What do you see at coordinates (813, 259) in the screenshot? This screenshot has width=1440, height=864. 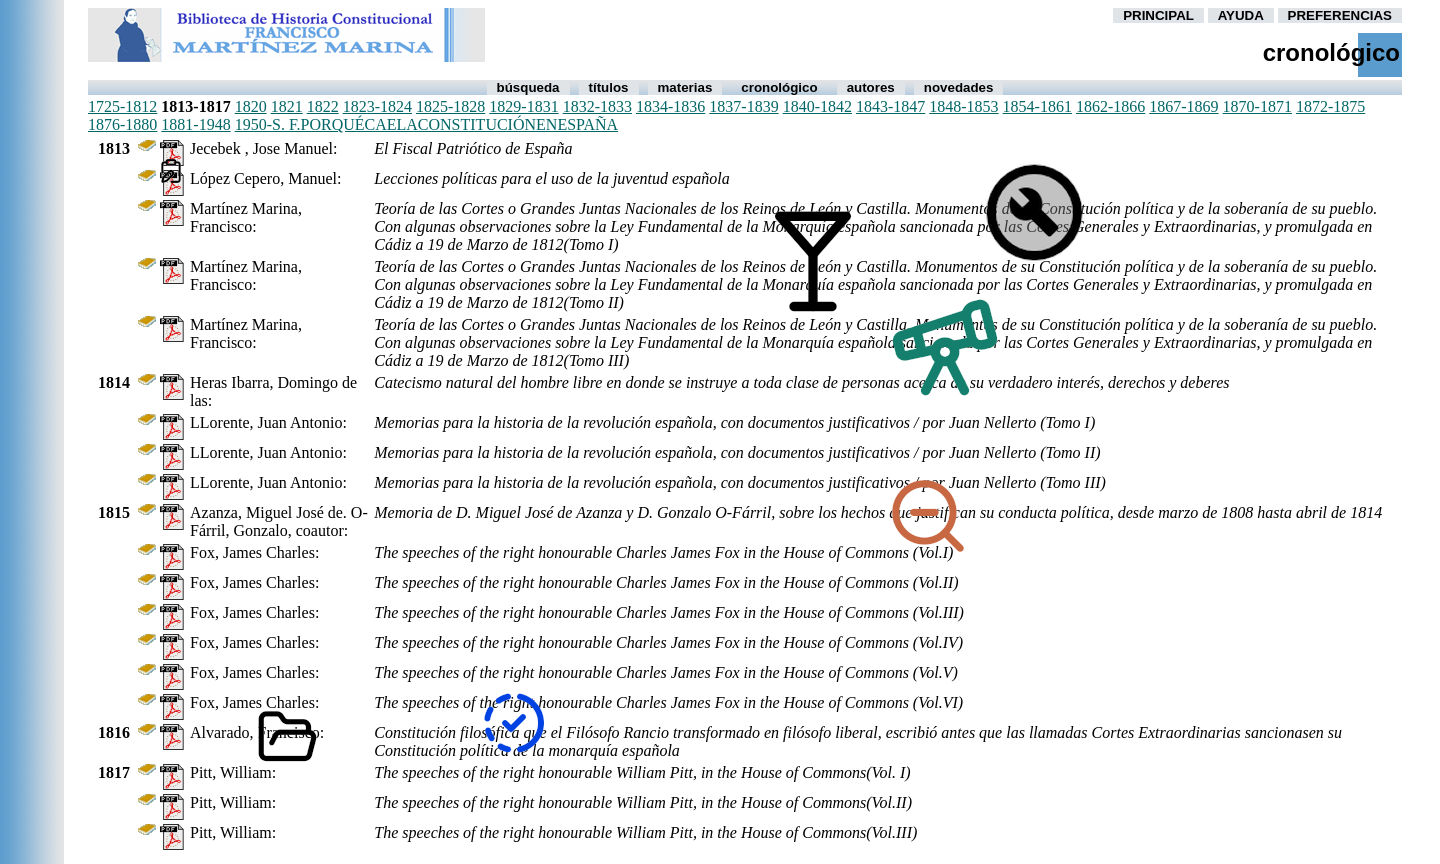 I see `browse cocktail or drink recipes` at bounding box center [813, 259].